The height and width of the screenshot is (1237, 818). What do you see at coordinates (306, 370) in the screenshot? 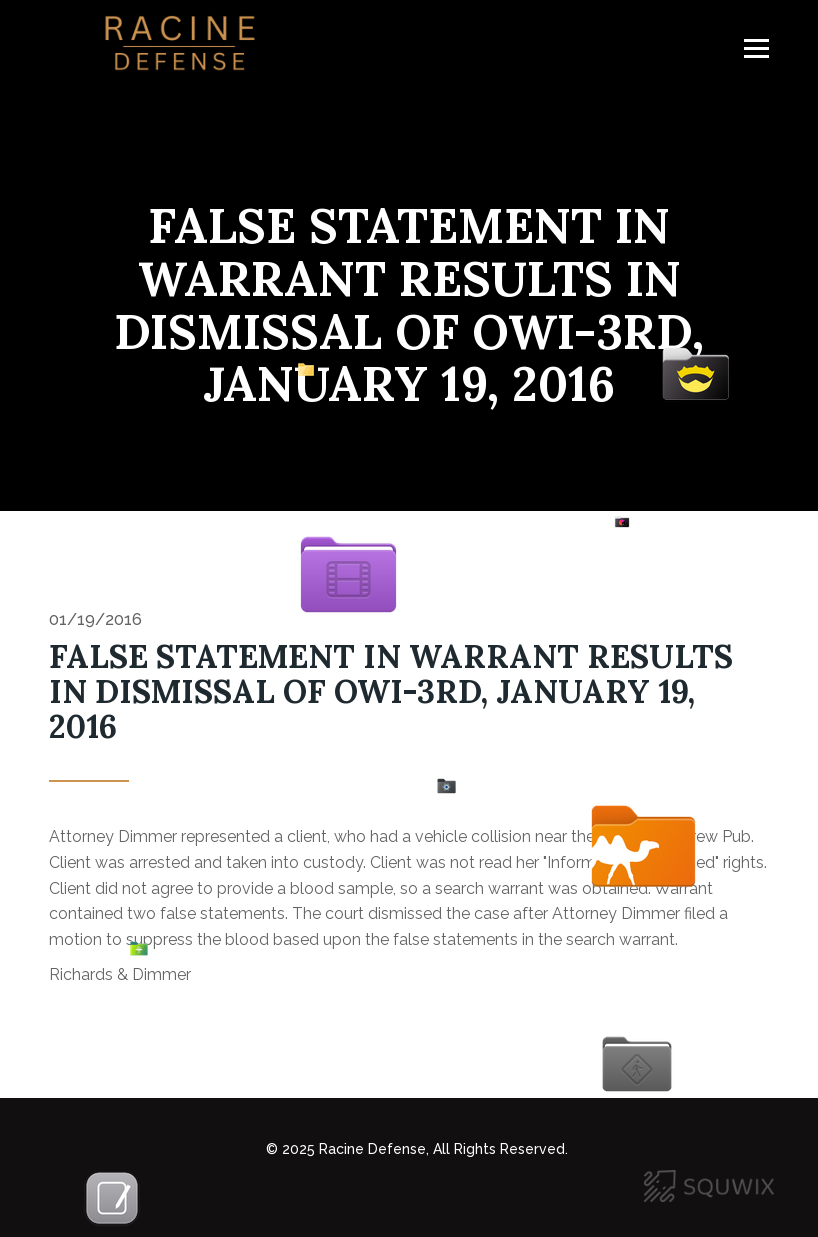
I see `open folder containing pixel art or retro-style files` at bounding box center [306, 370].